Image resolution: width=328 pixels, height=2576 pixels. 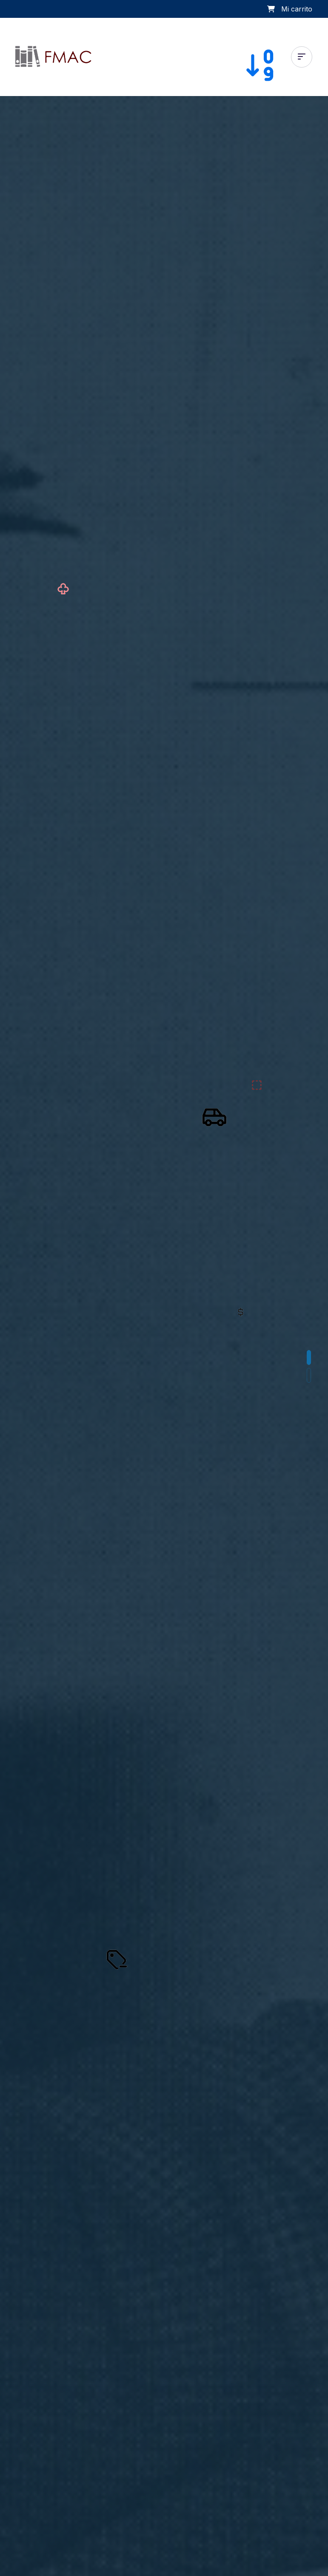 What do you see at coordinates (240, 1312) in the screenshot?
I see `view pricing or payment options` at bounding box center [240, 1312].